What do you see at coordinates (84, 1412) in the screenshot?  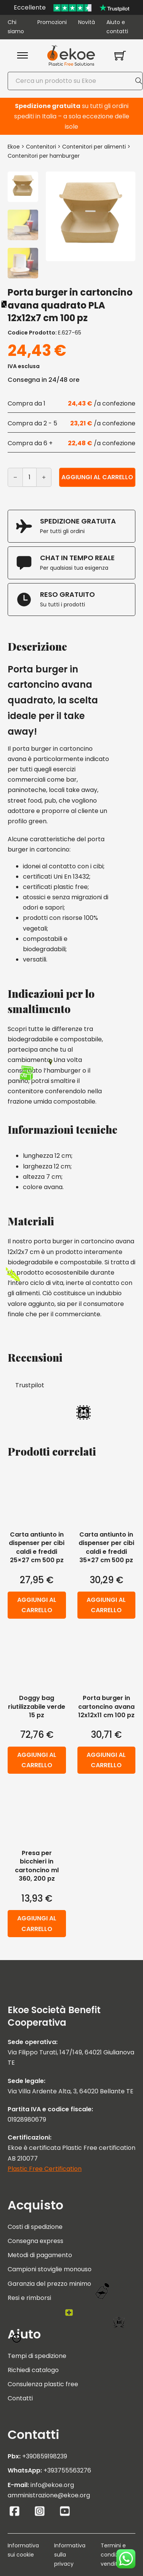 I see `thwomp enemy character from super mario games` at bounding box center [84, 1412].